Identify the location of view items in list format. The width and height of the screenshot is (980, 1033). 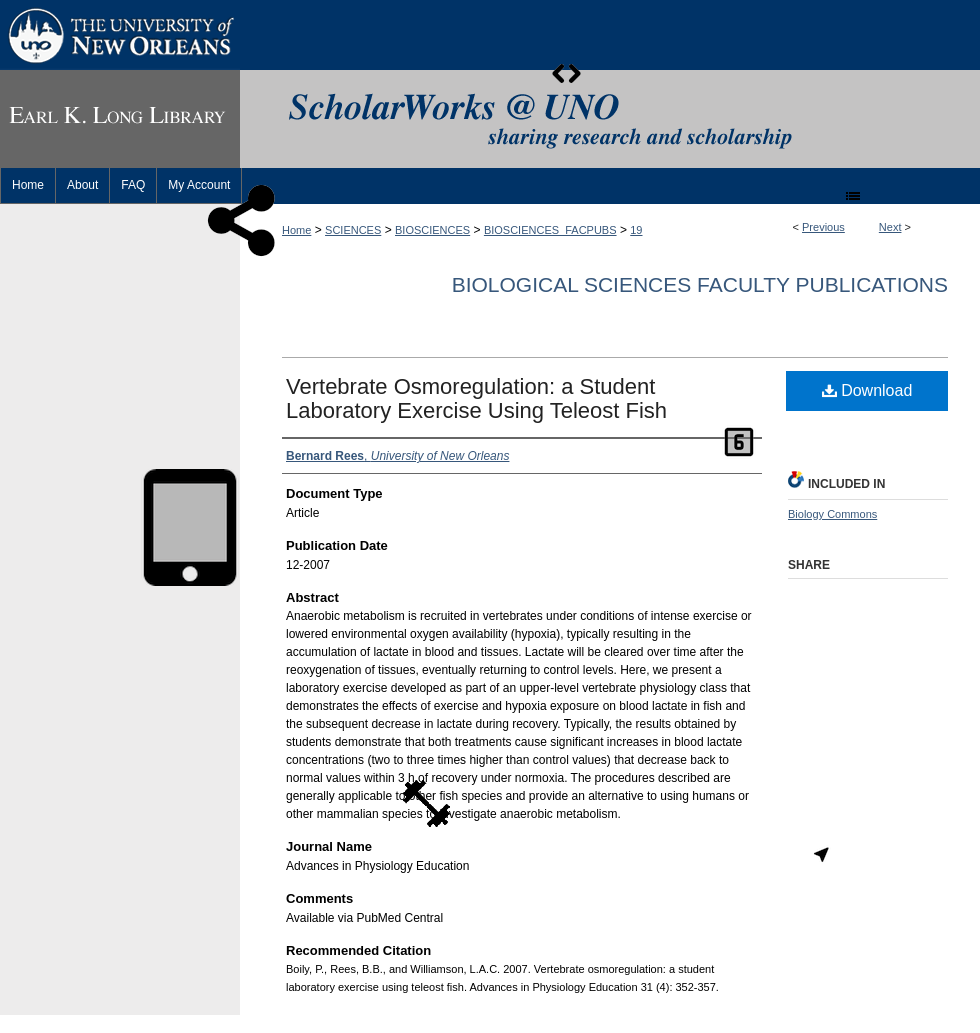
(853, 196).